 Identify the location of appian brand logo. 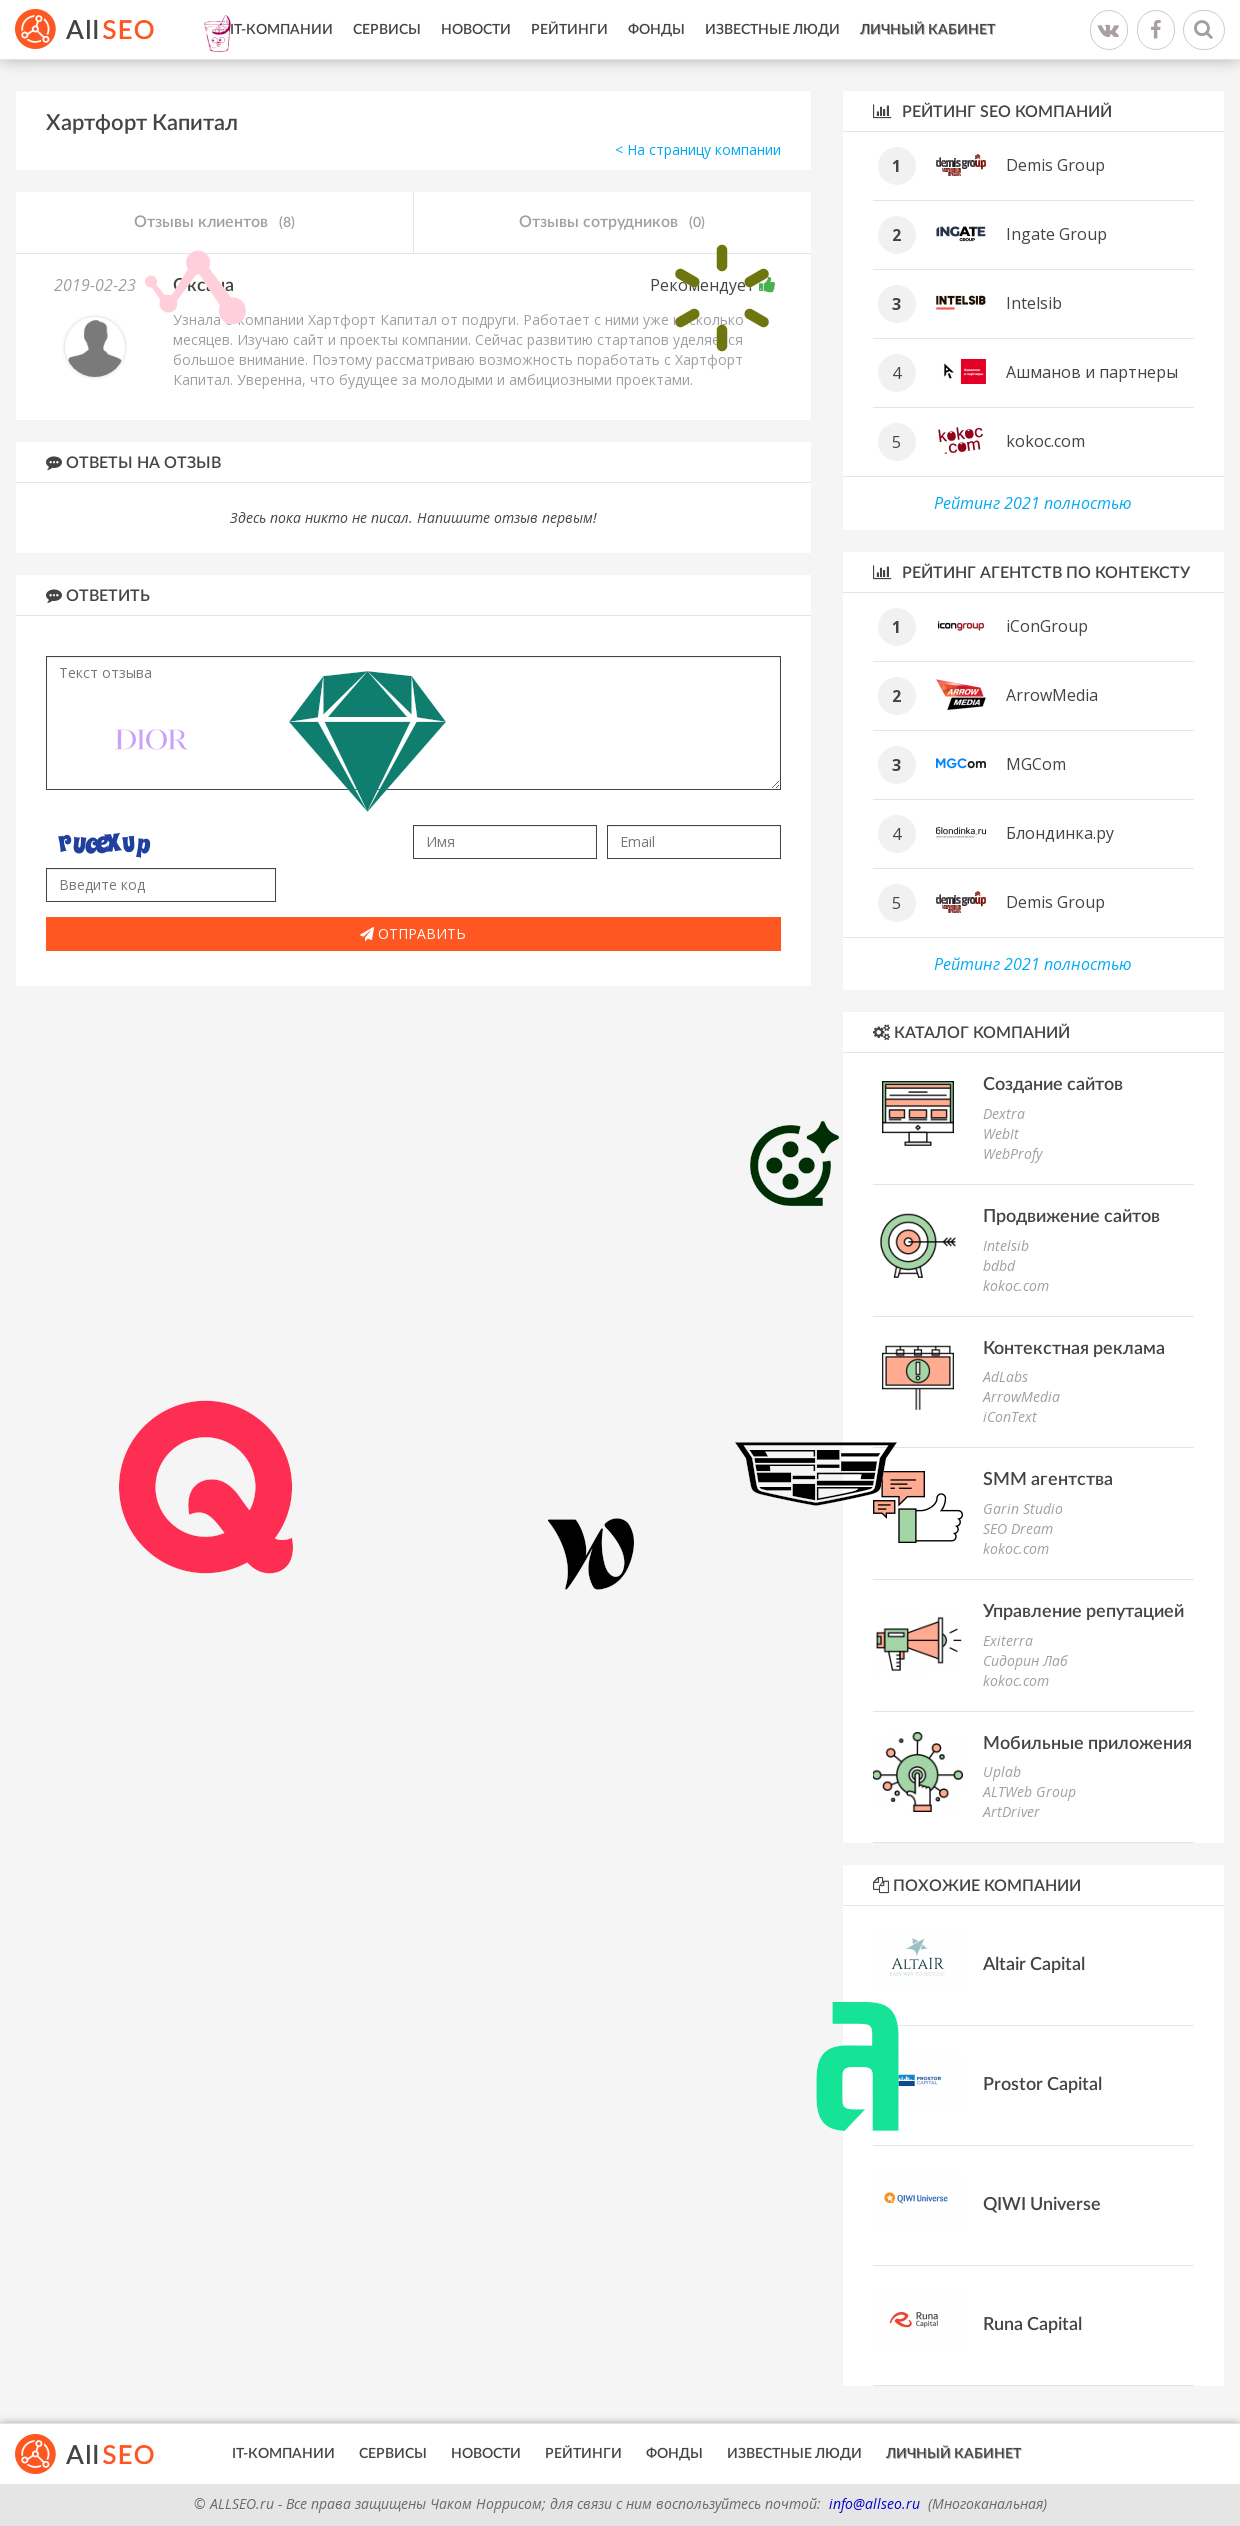
(857, 2066).